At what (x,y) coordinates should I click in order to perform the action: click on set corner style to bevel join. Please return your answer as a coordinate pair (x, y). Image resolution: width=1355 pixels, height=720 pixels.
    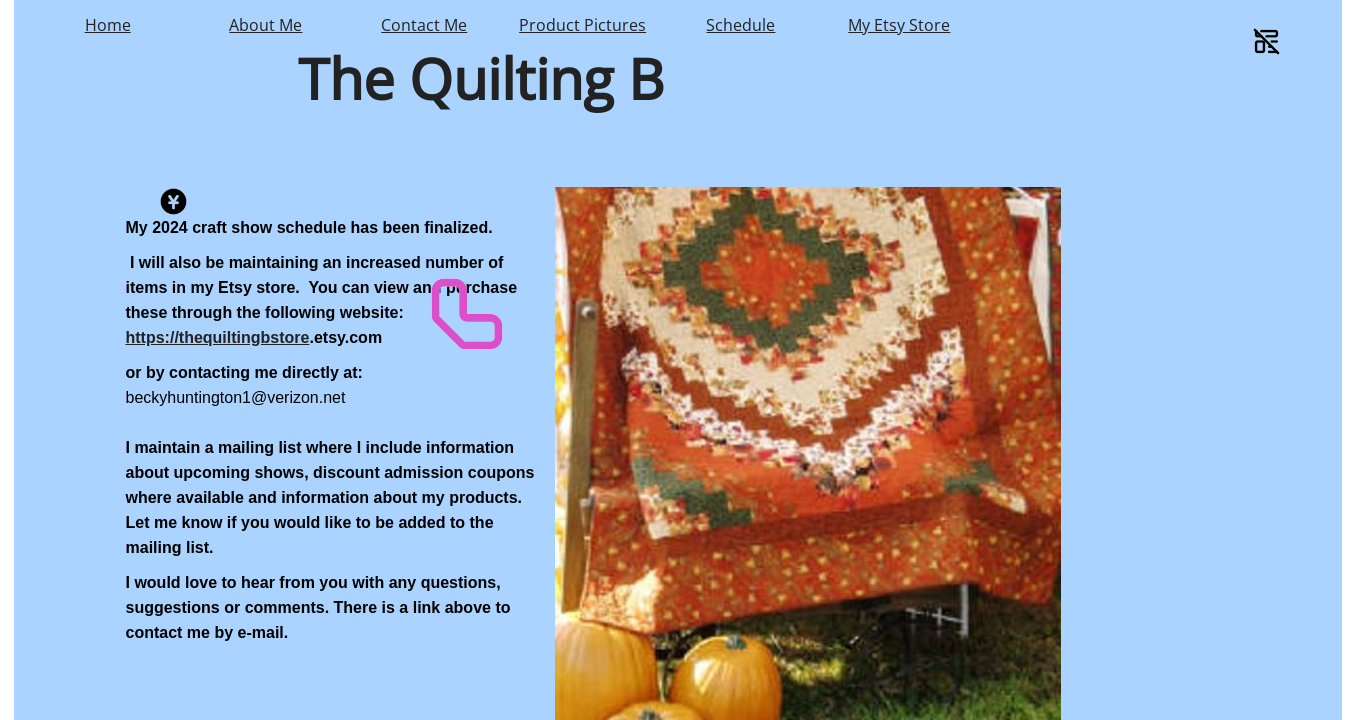
    Looking at the image, I should click on (467, 314).